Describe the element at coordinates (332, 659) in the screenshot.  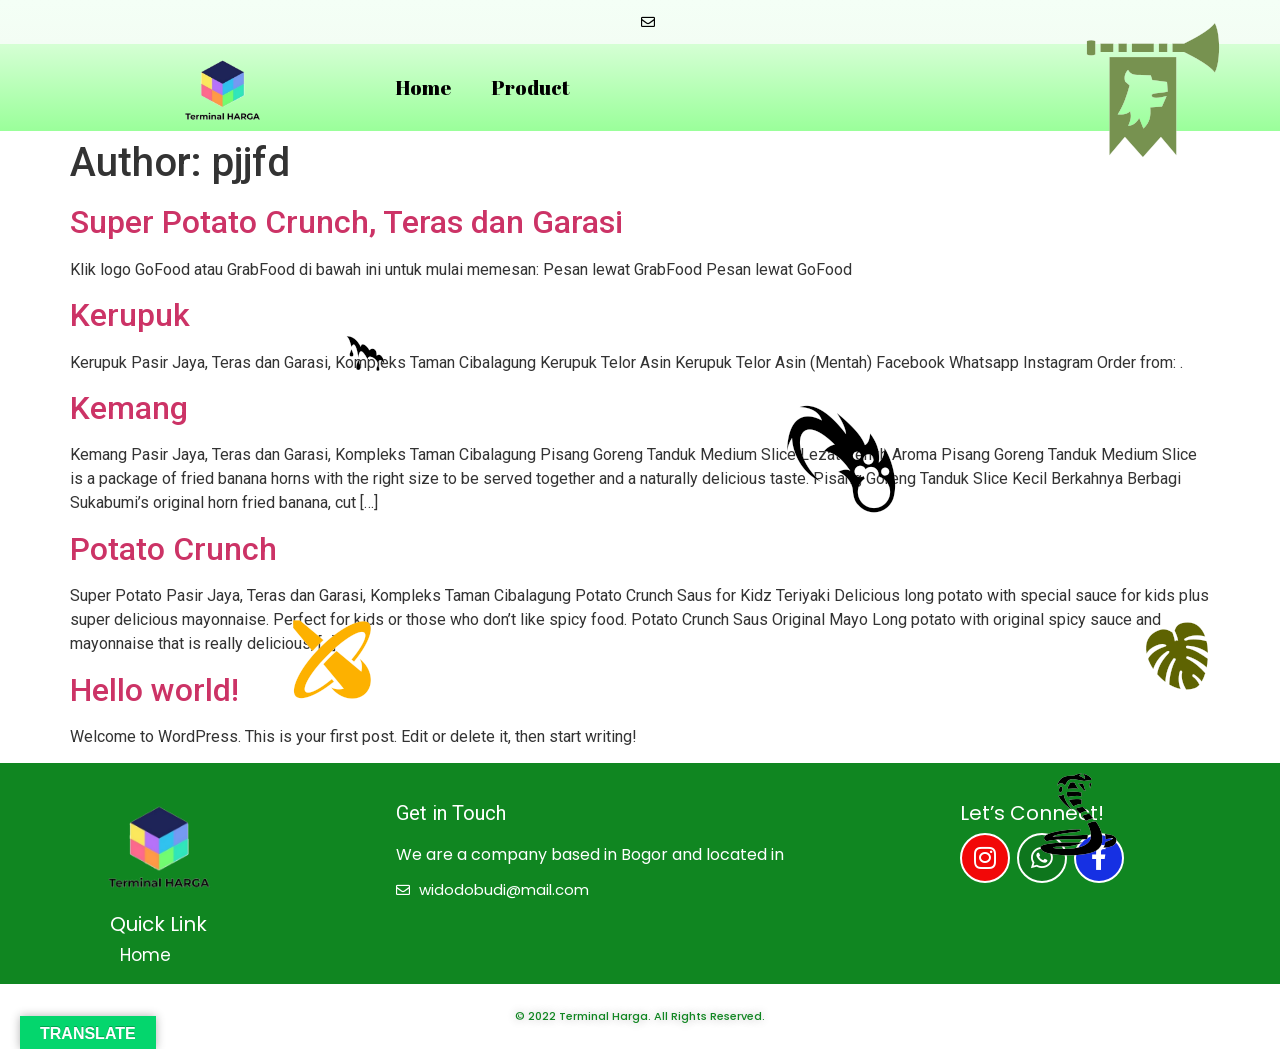
I see `activate hyperspeed or boost ability` at that location.